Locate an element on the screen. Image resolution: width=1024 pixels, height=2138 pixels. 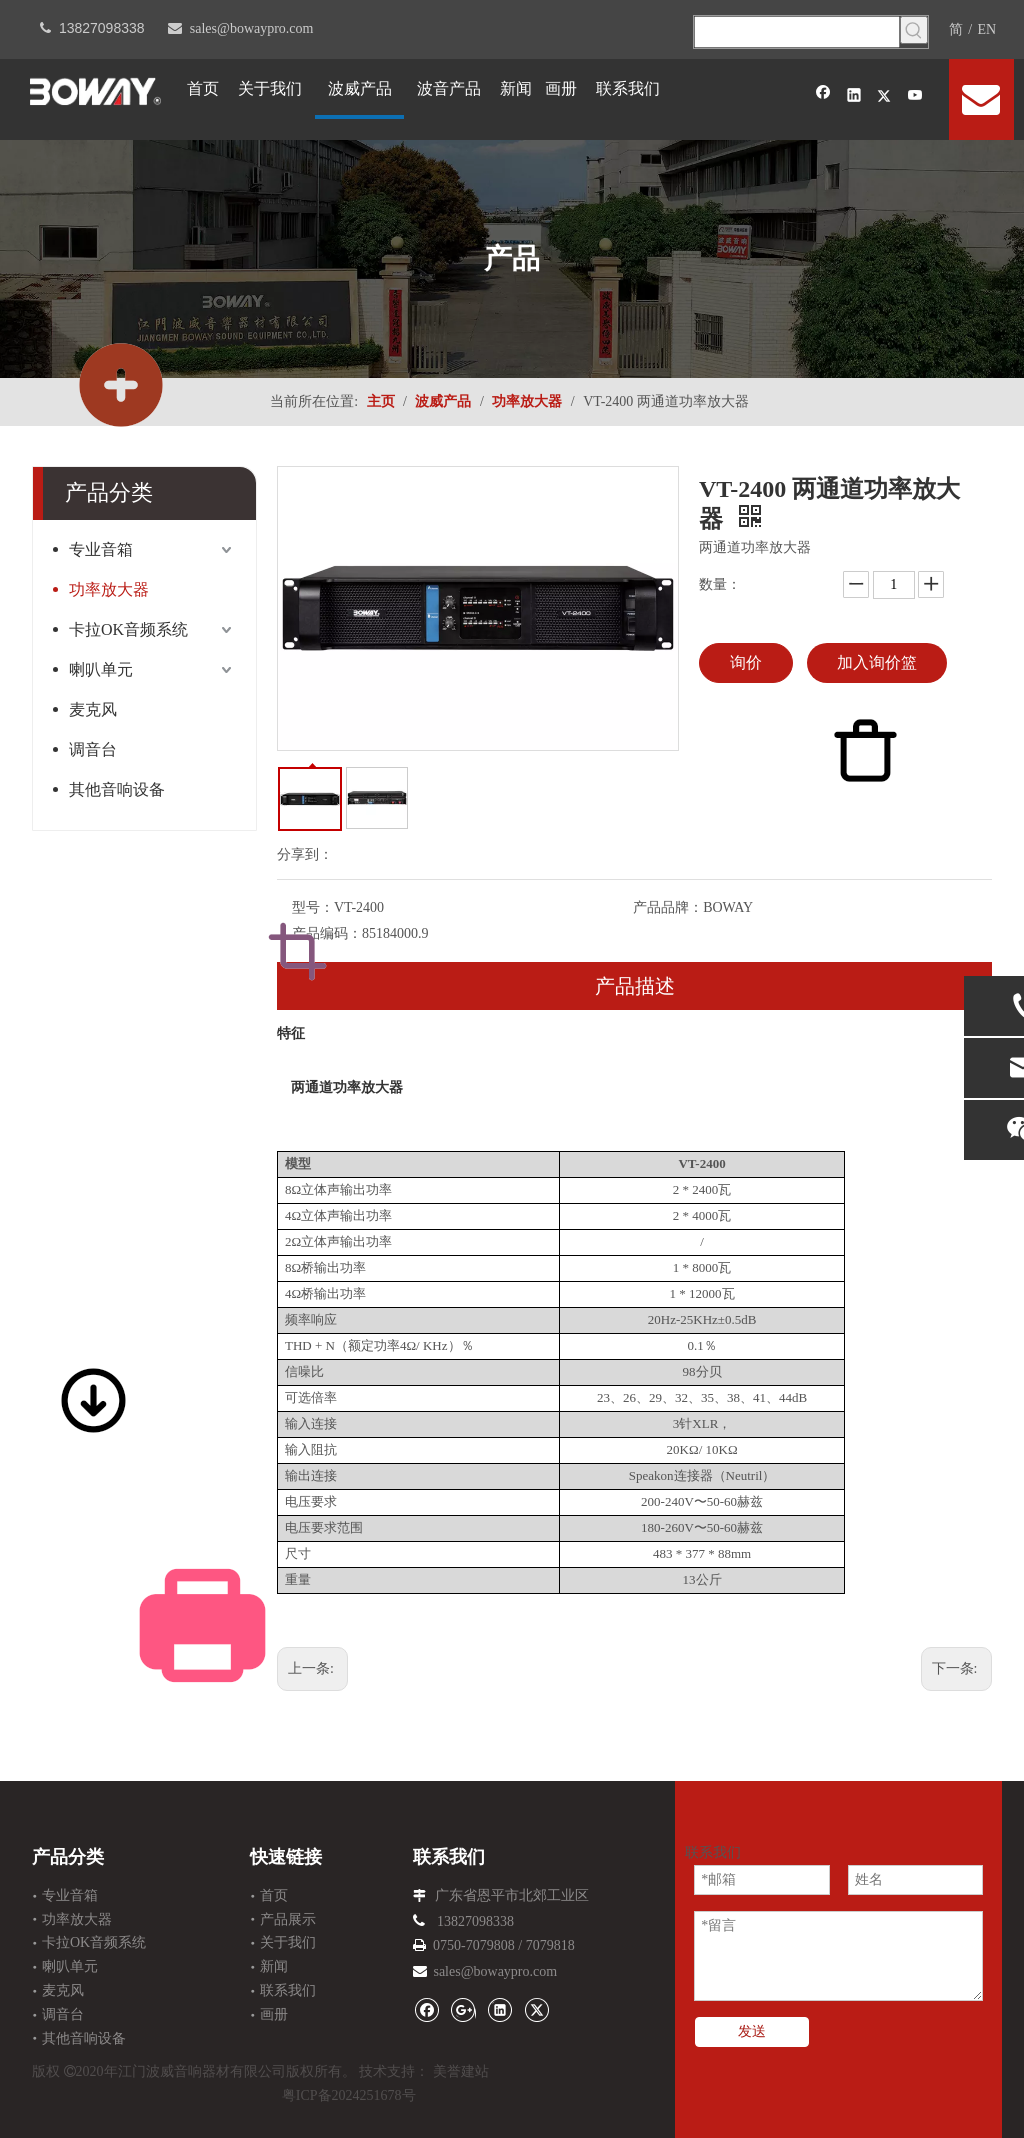
print the current document is located at coordinates (202, 1625).